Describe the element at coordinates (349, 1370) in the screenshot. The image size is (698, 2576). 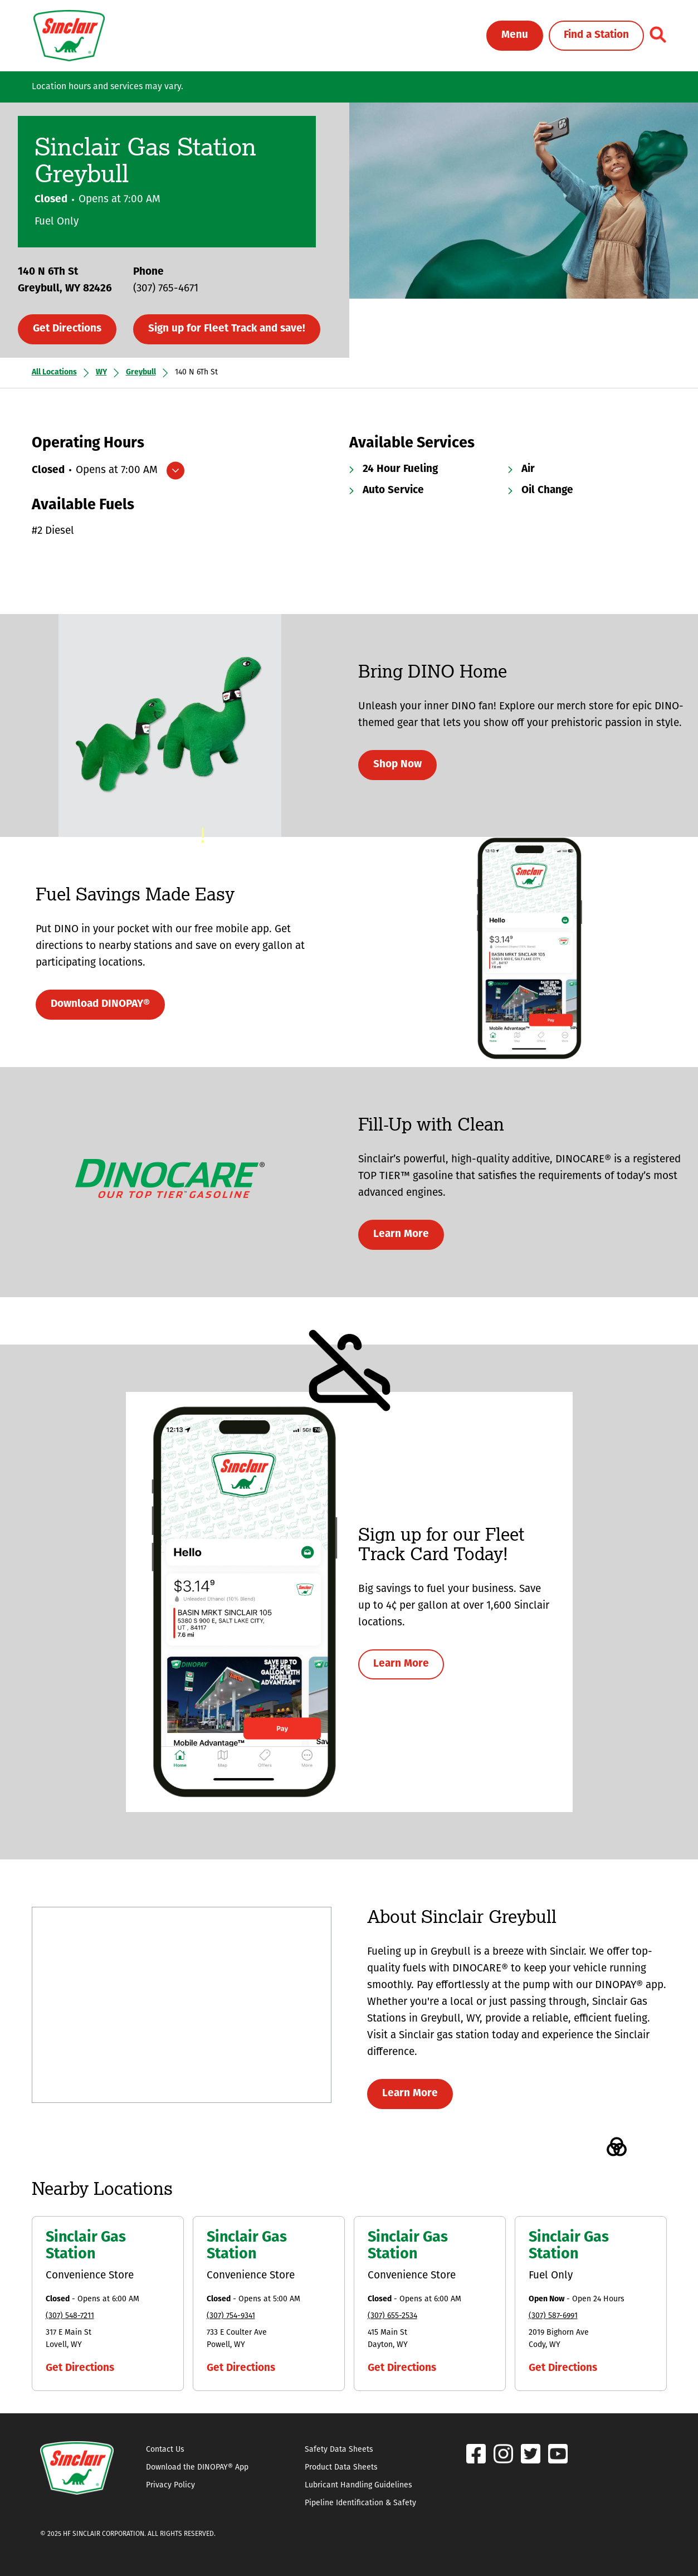
I see `wardrobe or closet feature disabled` at that location.